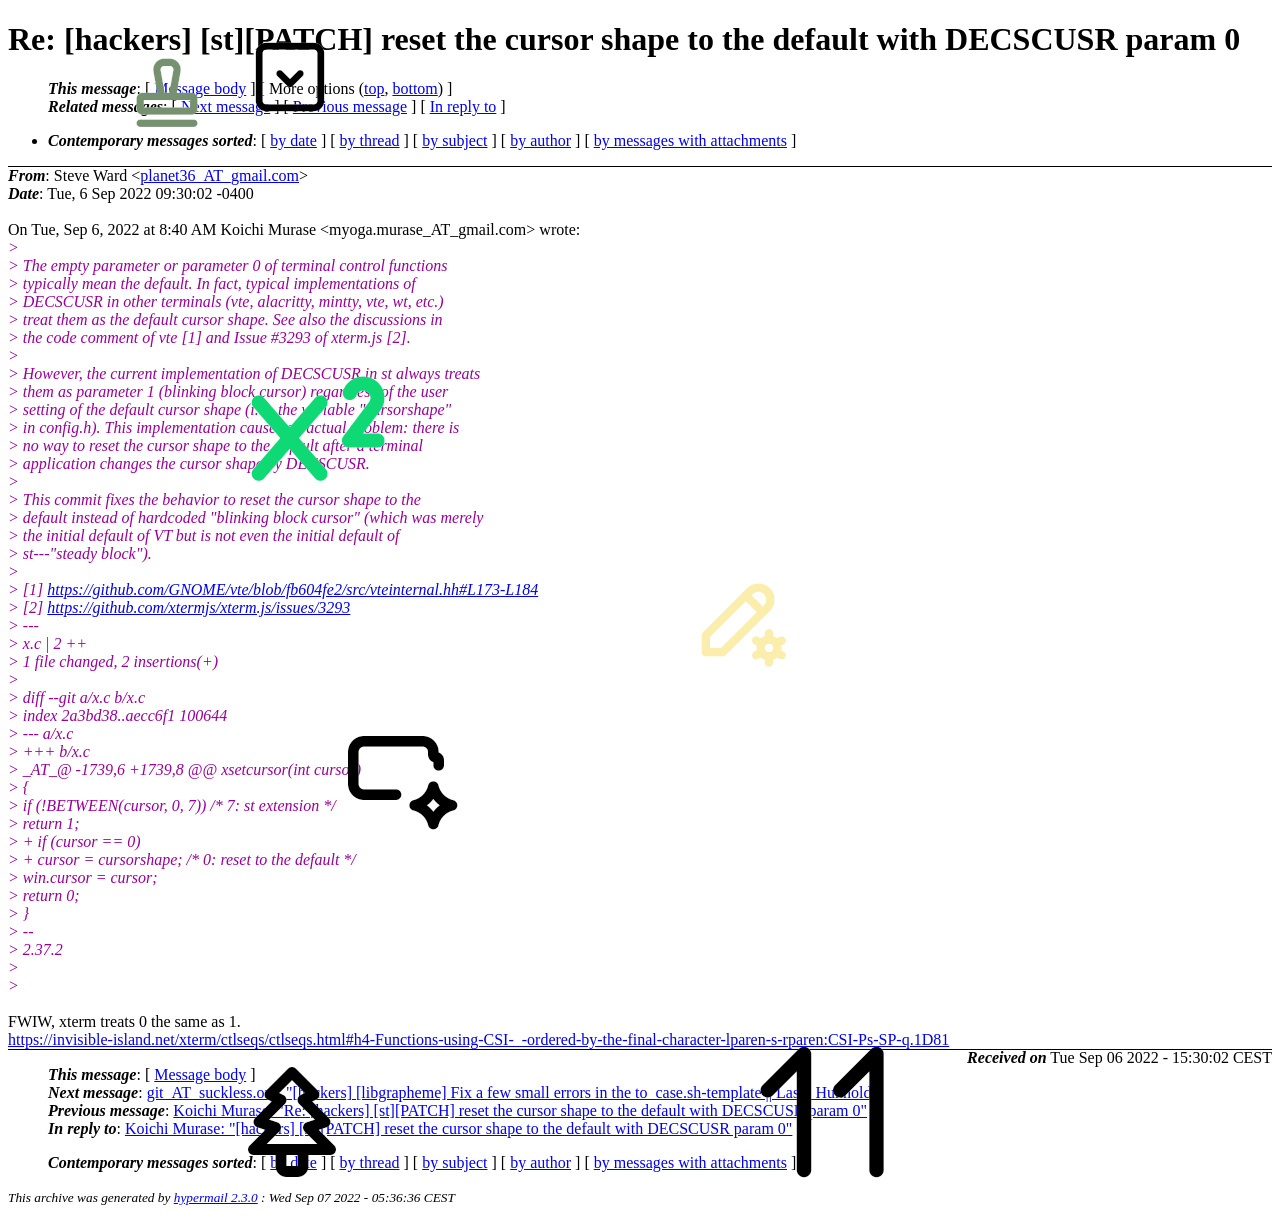  Describe the element at coordinates (290, 77) in the screenshot. I see `expand content or reveal more options` at that location.